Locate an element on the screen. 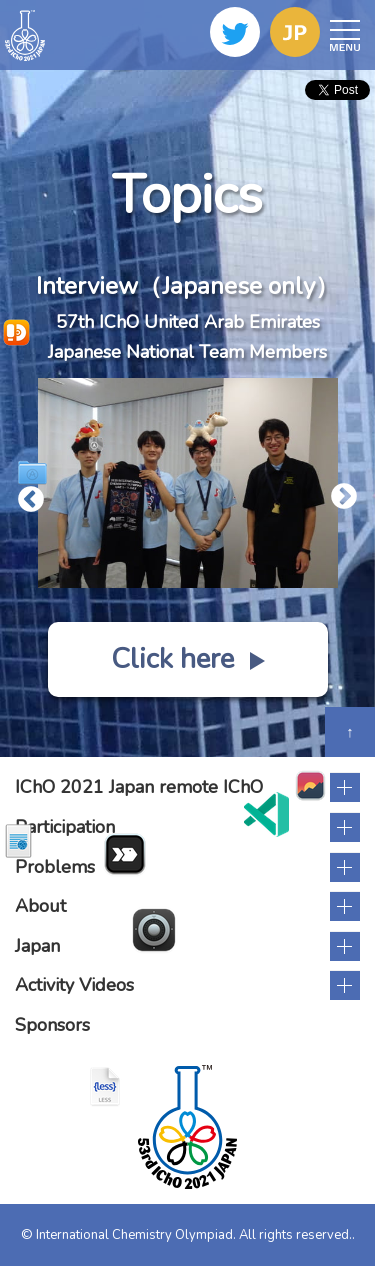 Image resolution: width=375 pixels, height=1266 pixels. open koko photo gallery app is located at coordinates (310, 785).